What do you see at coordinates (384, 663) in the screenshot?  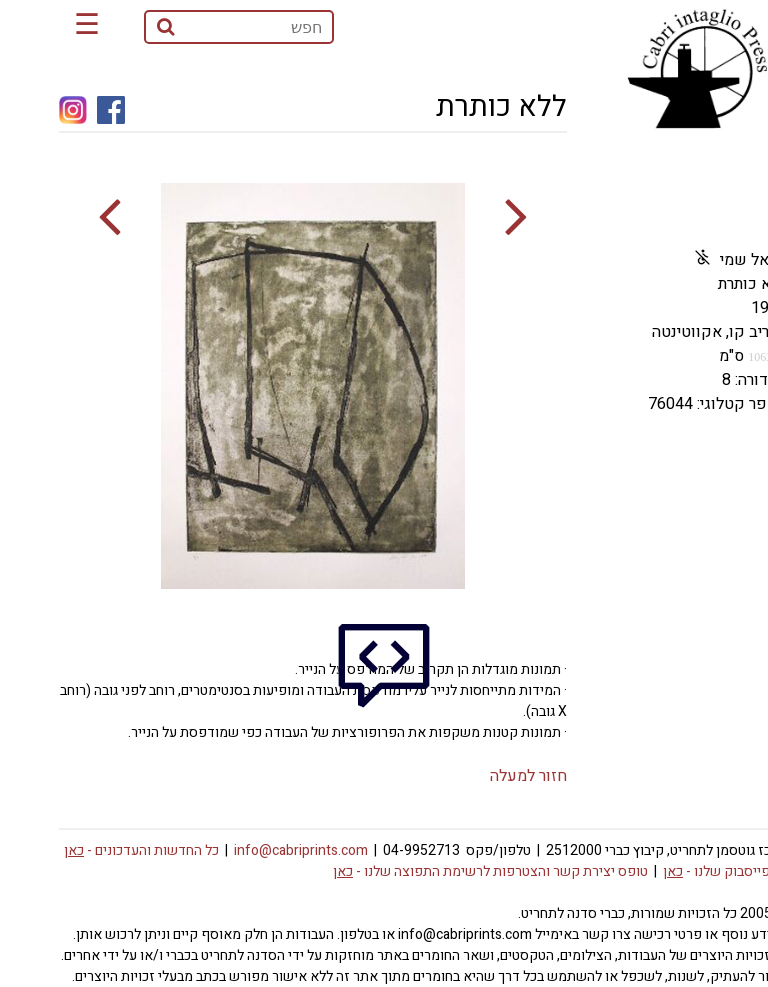 I see `open code review comments` at bounding box center [384, 663].